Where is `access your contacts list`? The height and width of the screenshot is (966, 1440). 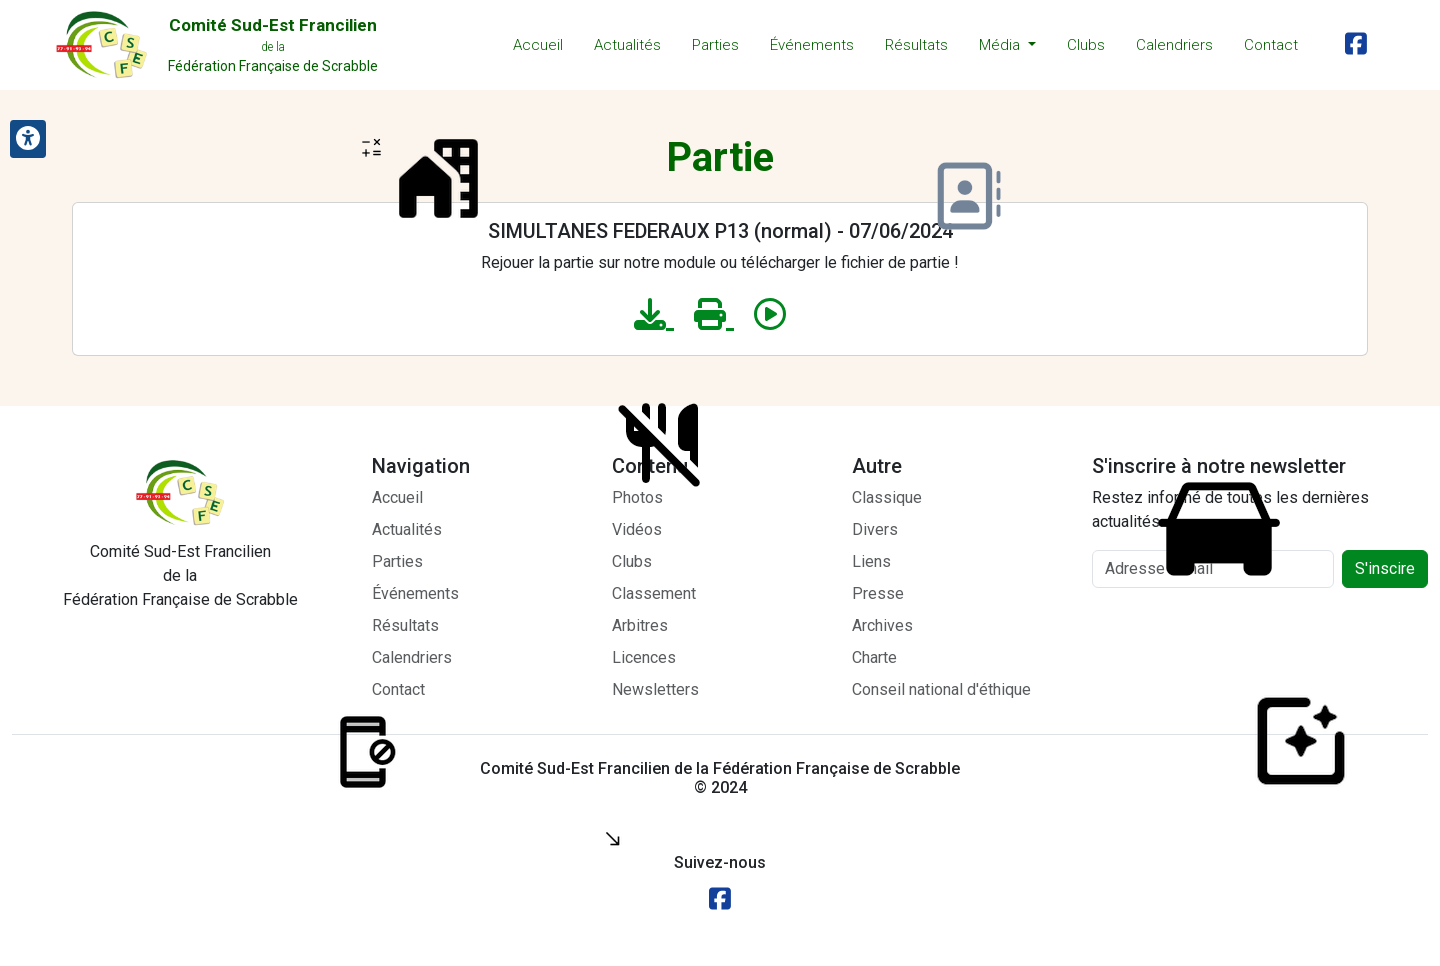
access your contacts list is located at coordinates (967, 196).